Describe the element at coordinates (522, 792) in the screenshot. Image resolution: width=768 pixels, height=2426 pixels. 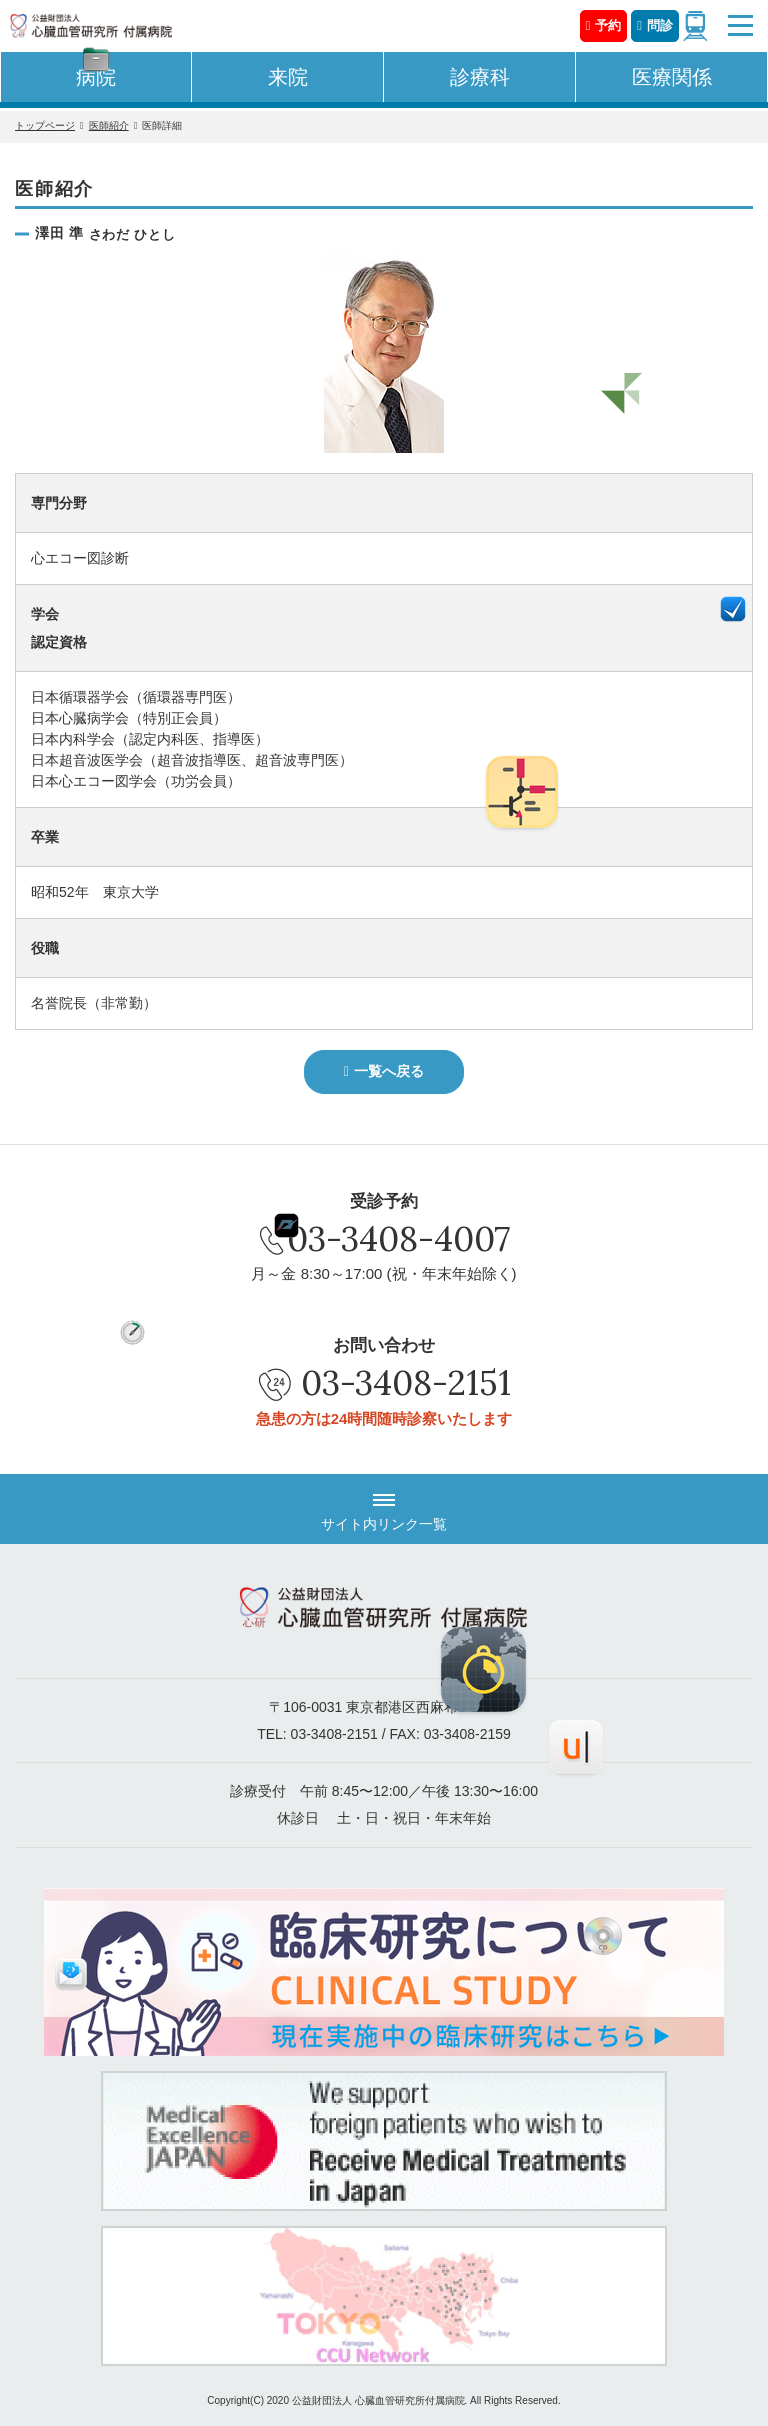
I see `open eeschema circuit schematic editor` at that location.